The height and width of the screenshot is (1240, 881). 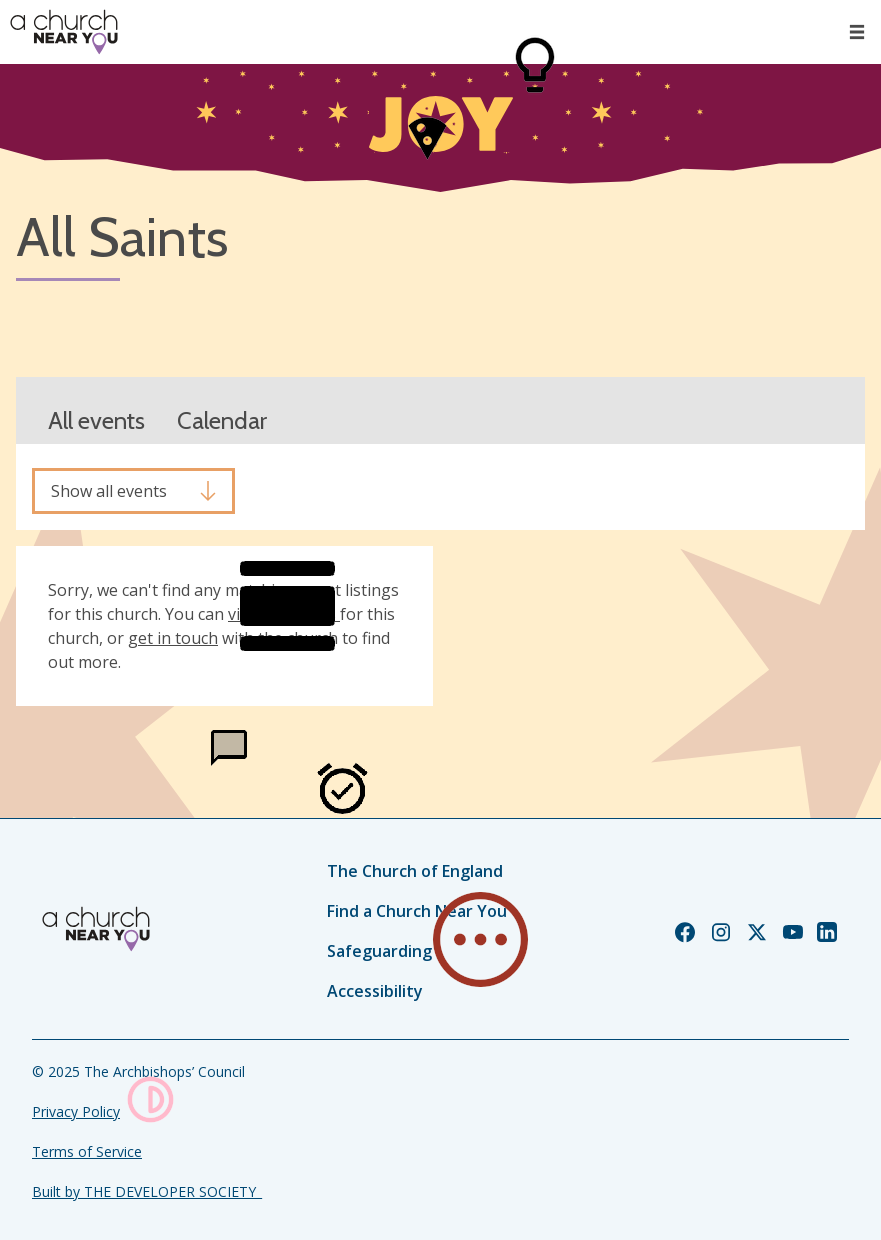 What do you see at coordinates (150, 1099) in the screenshot?
I see `adjust display contrast settings` at bounding box center [150, 1099].